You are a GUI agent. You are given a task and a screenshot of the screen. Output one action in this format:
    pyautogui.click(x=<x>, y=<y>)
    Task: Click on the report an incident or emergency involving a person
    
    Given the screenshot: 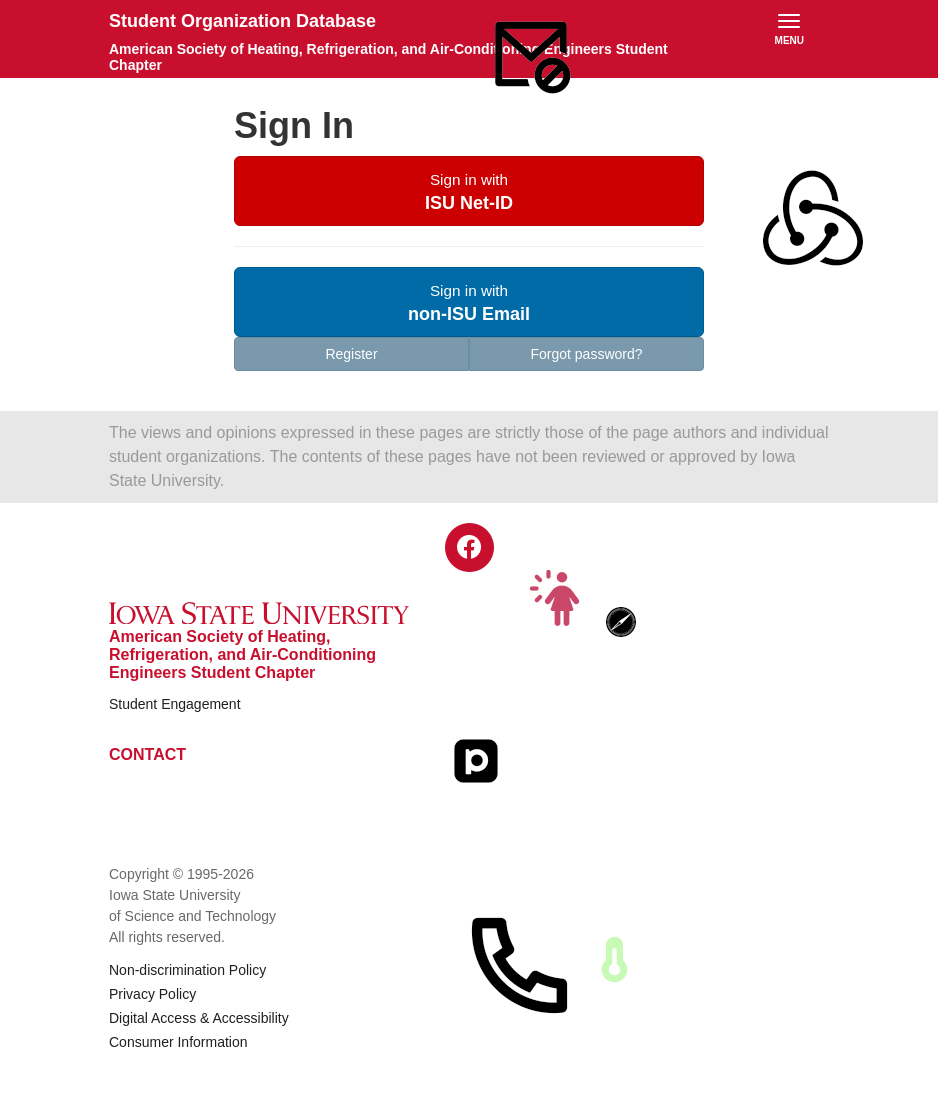 What is the action you would take?
    pyautogui.click(x=559, y=599)
    